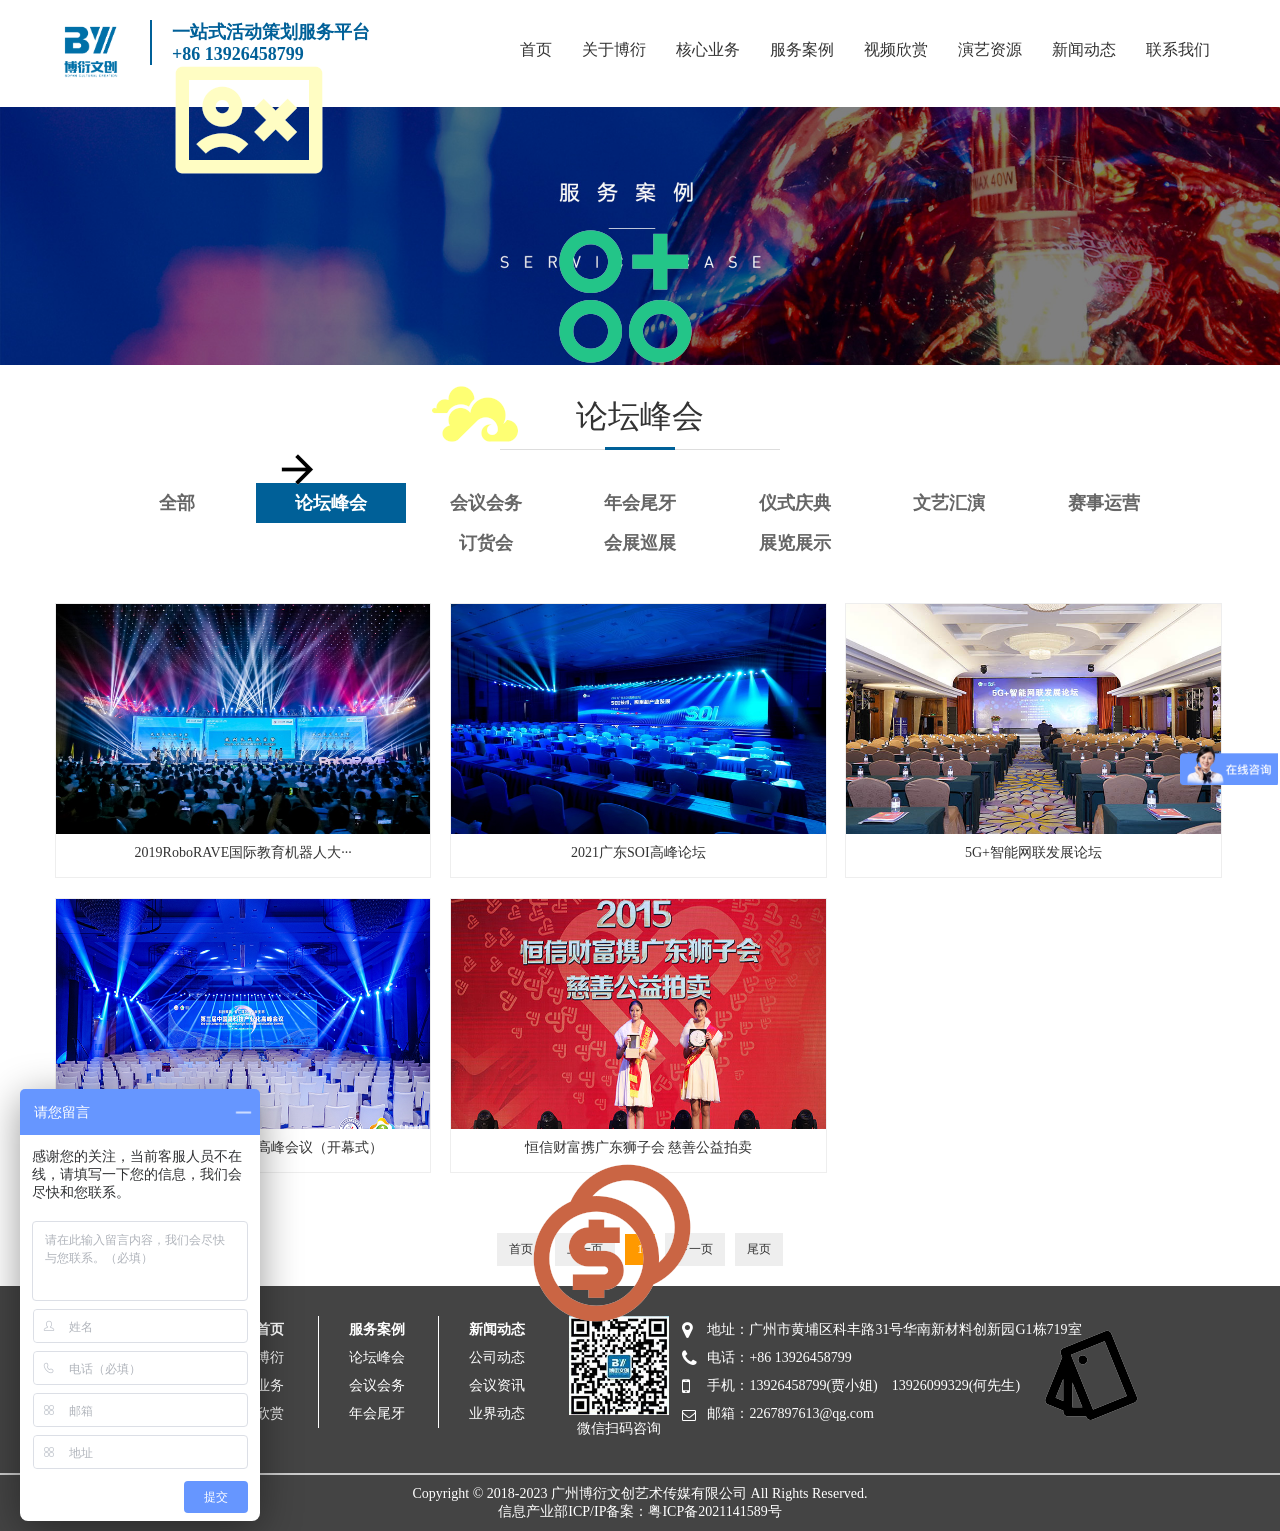  I want to click on expired pass or credential, so click(249, 120).